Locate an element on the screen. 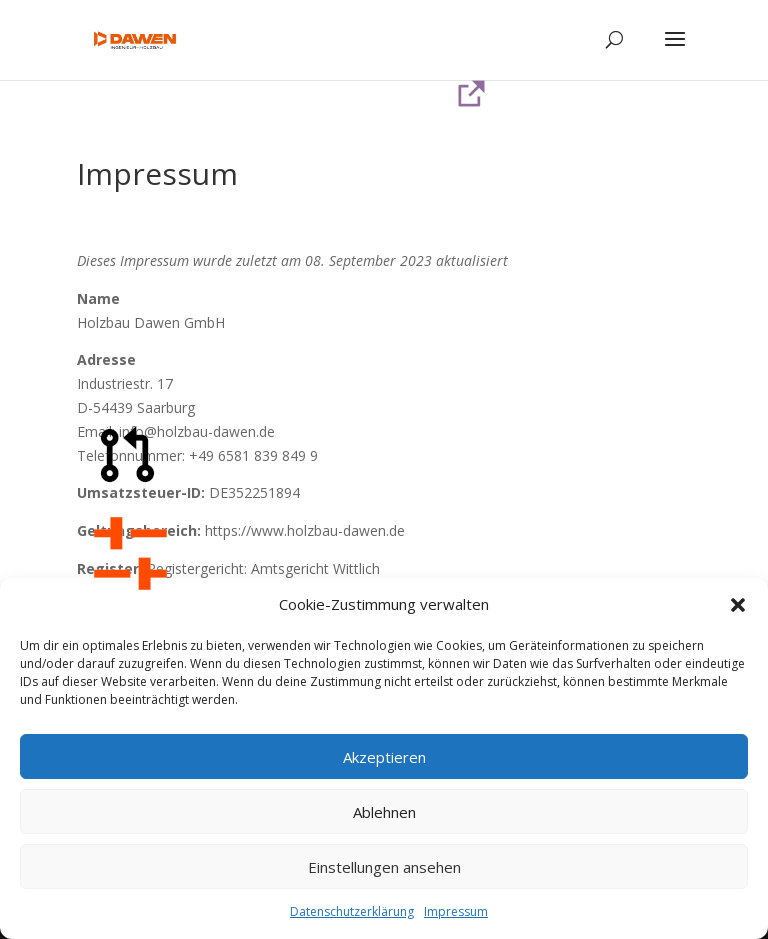 The image size is (768, 939). open link in a new tab or window is located at coordinates (471, 93).